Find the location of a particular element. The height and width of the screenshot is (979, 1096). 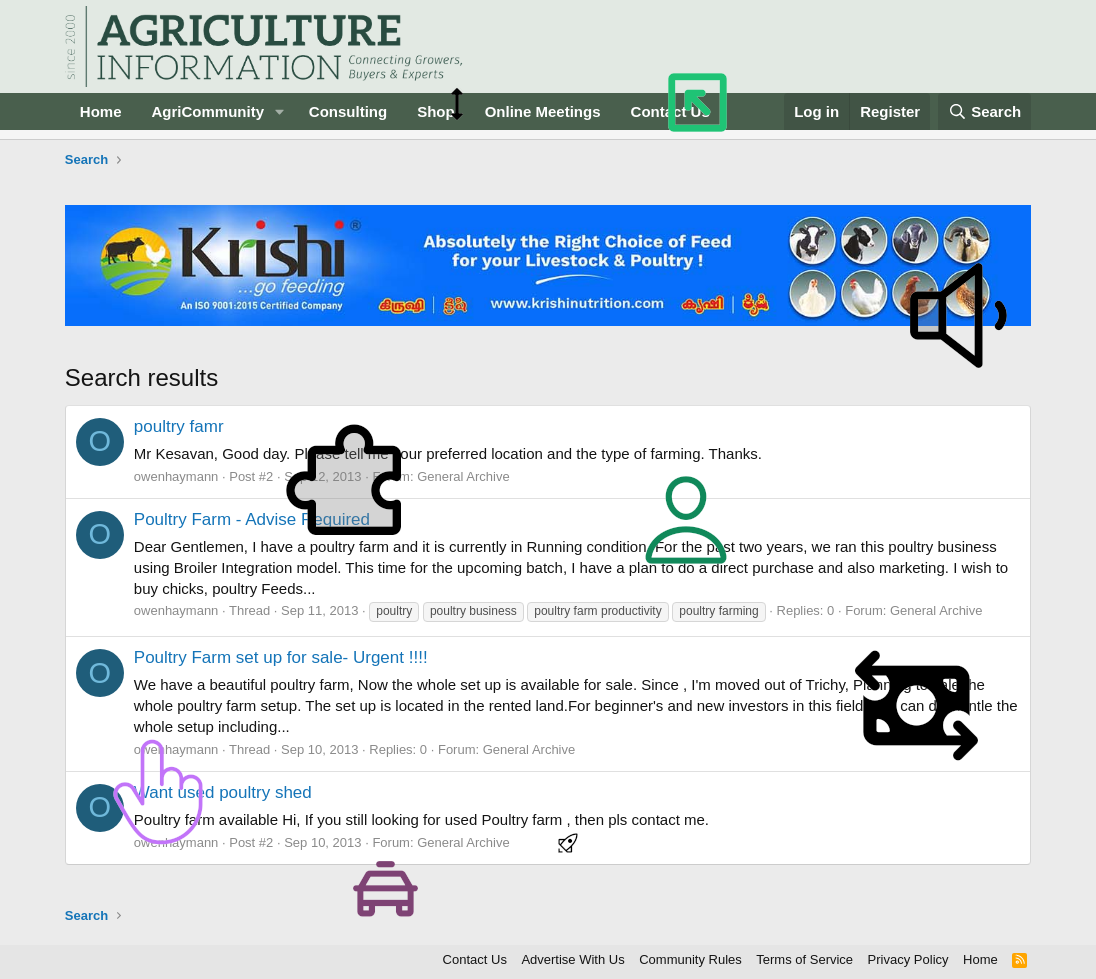

tap or click to select an item is located at coordinates (158, 792).